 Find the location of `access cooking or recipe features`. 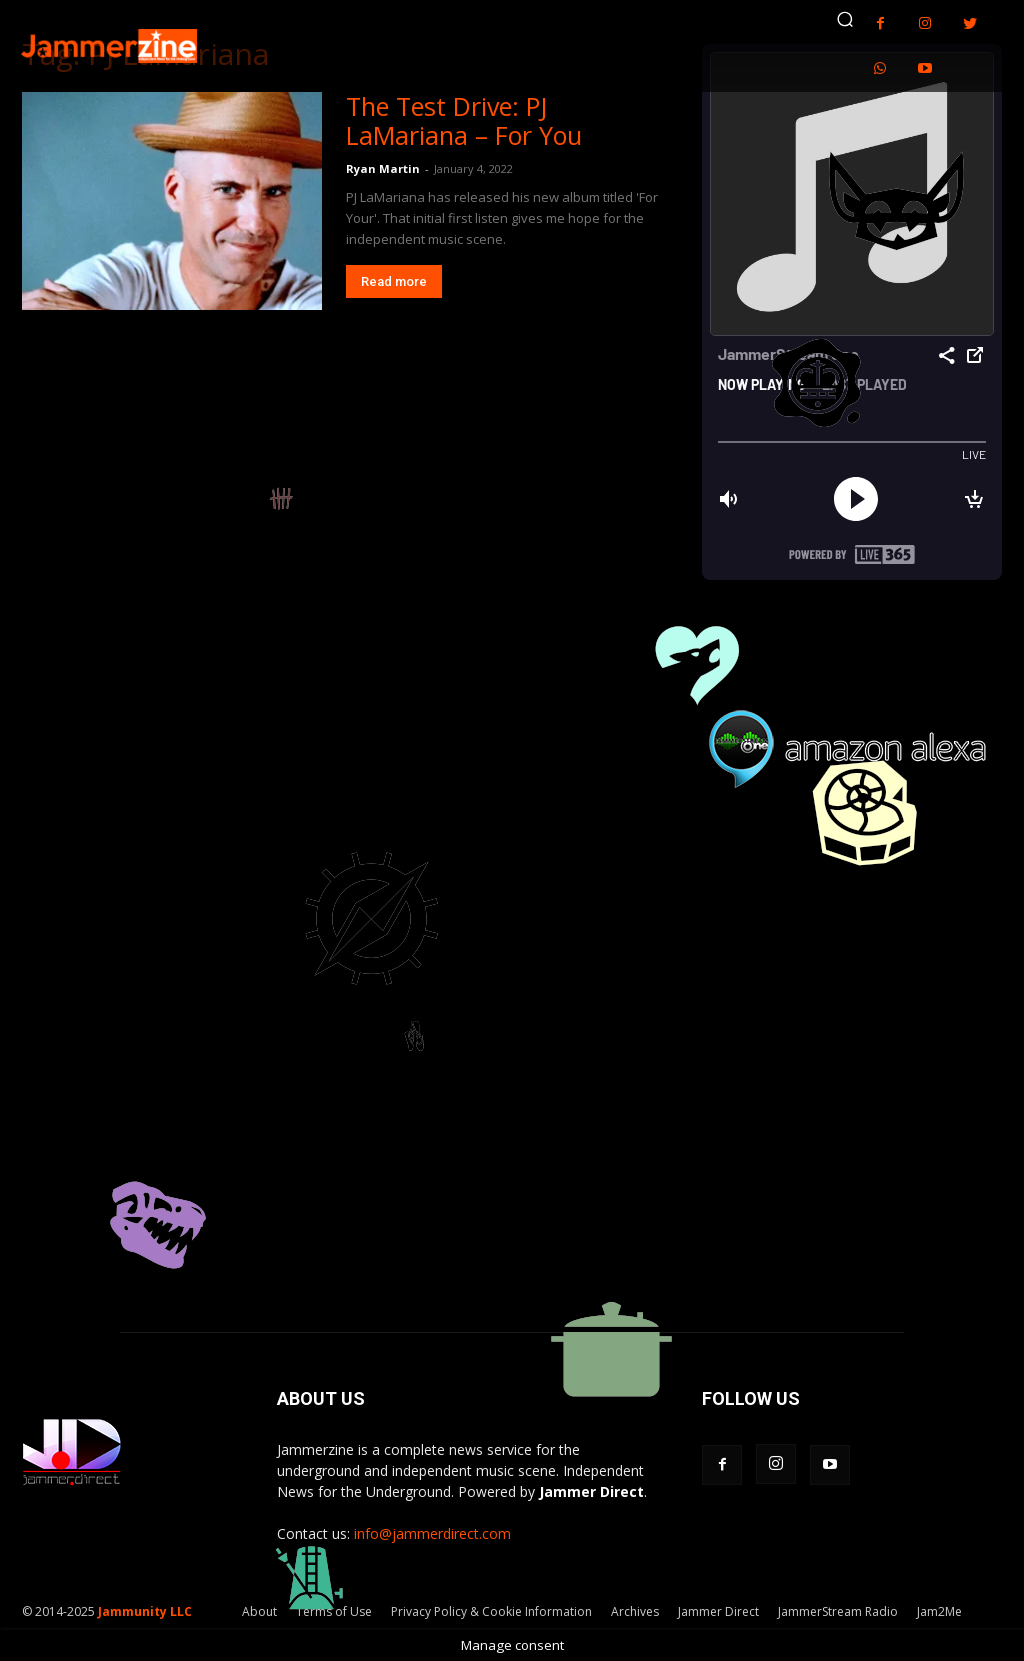

access cooking or recipe features is located at coordinates (611, 1348).